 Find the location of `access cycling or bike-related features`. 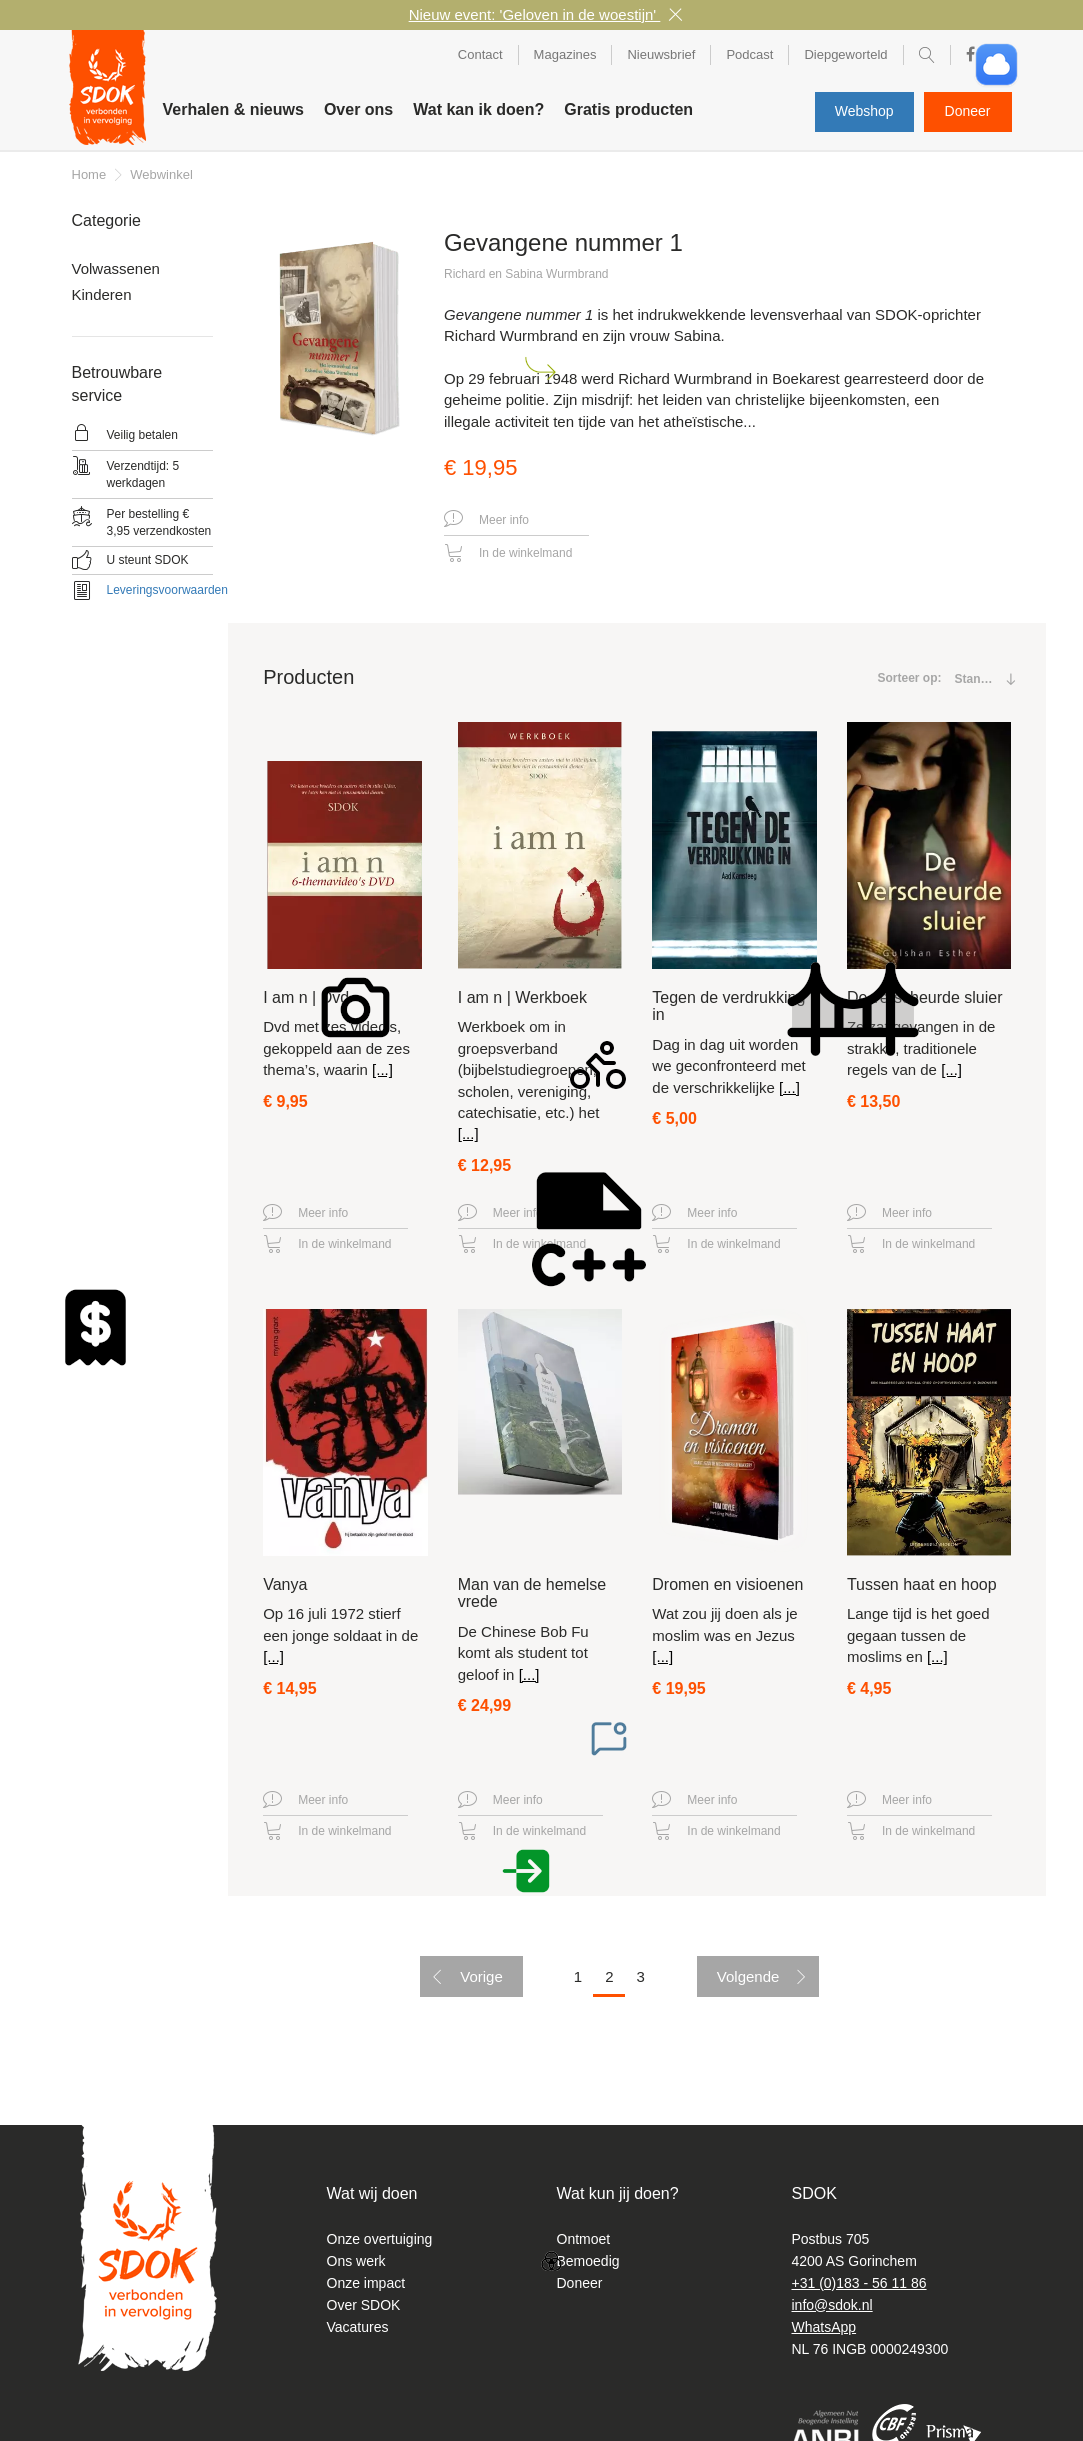

access cycling or bike-related features is located at coordinates (598, 1067).